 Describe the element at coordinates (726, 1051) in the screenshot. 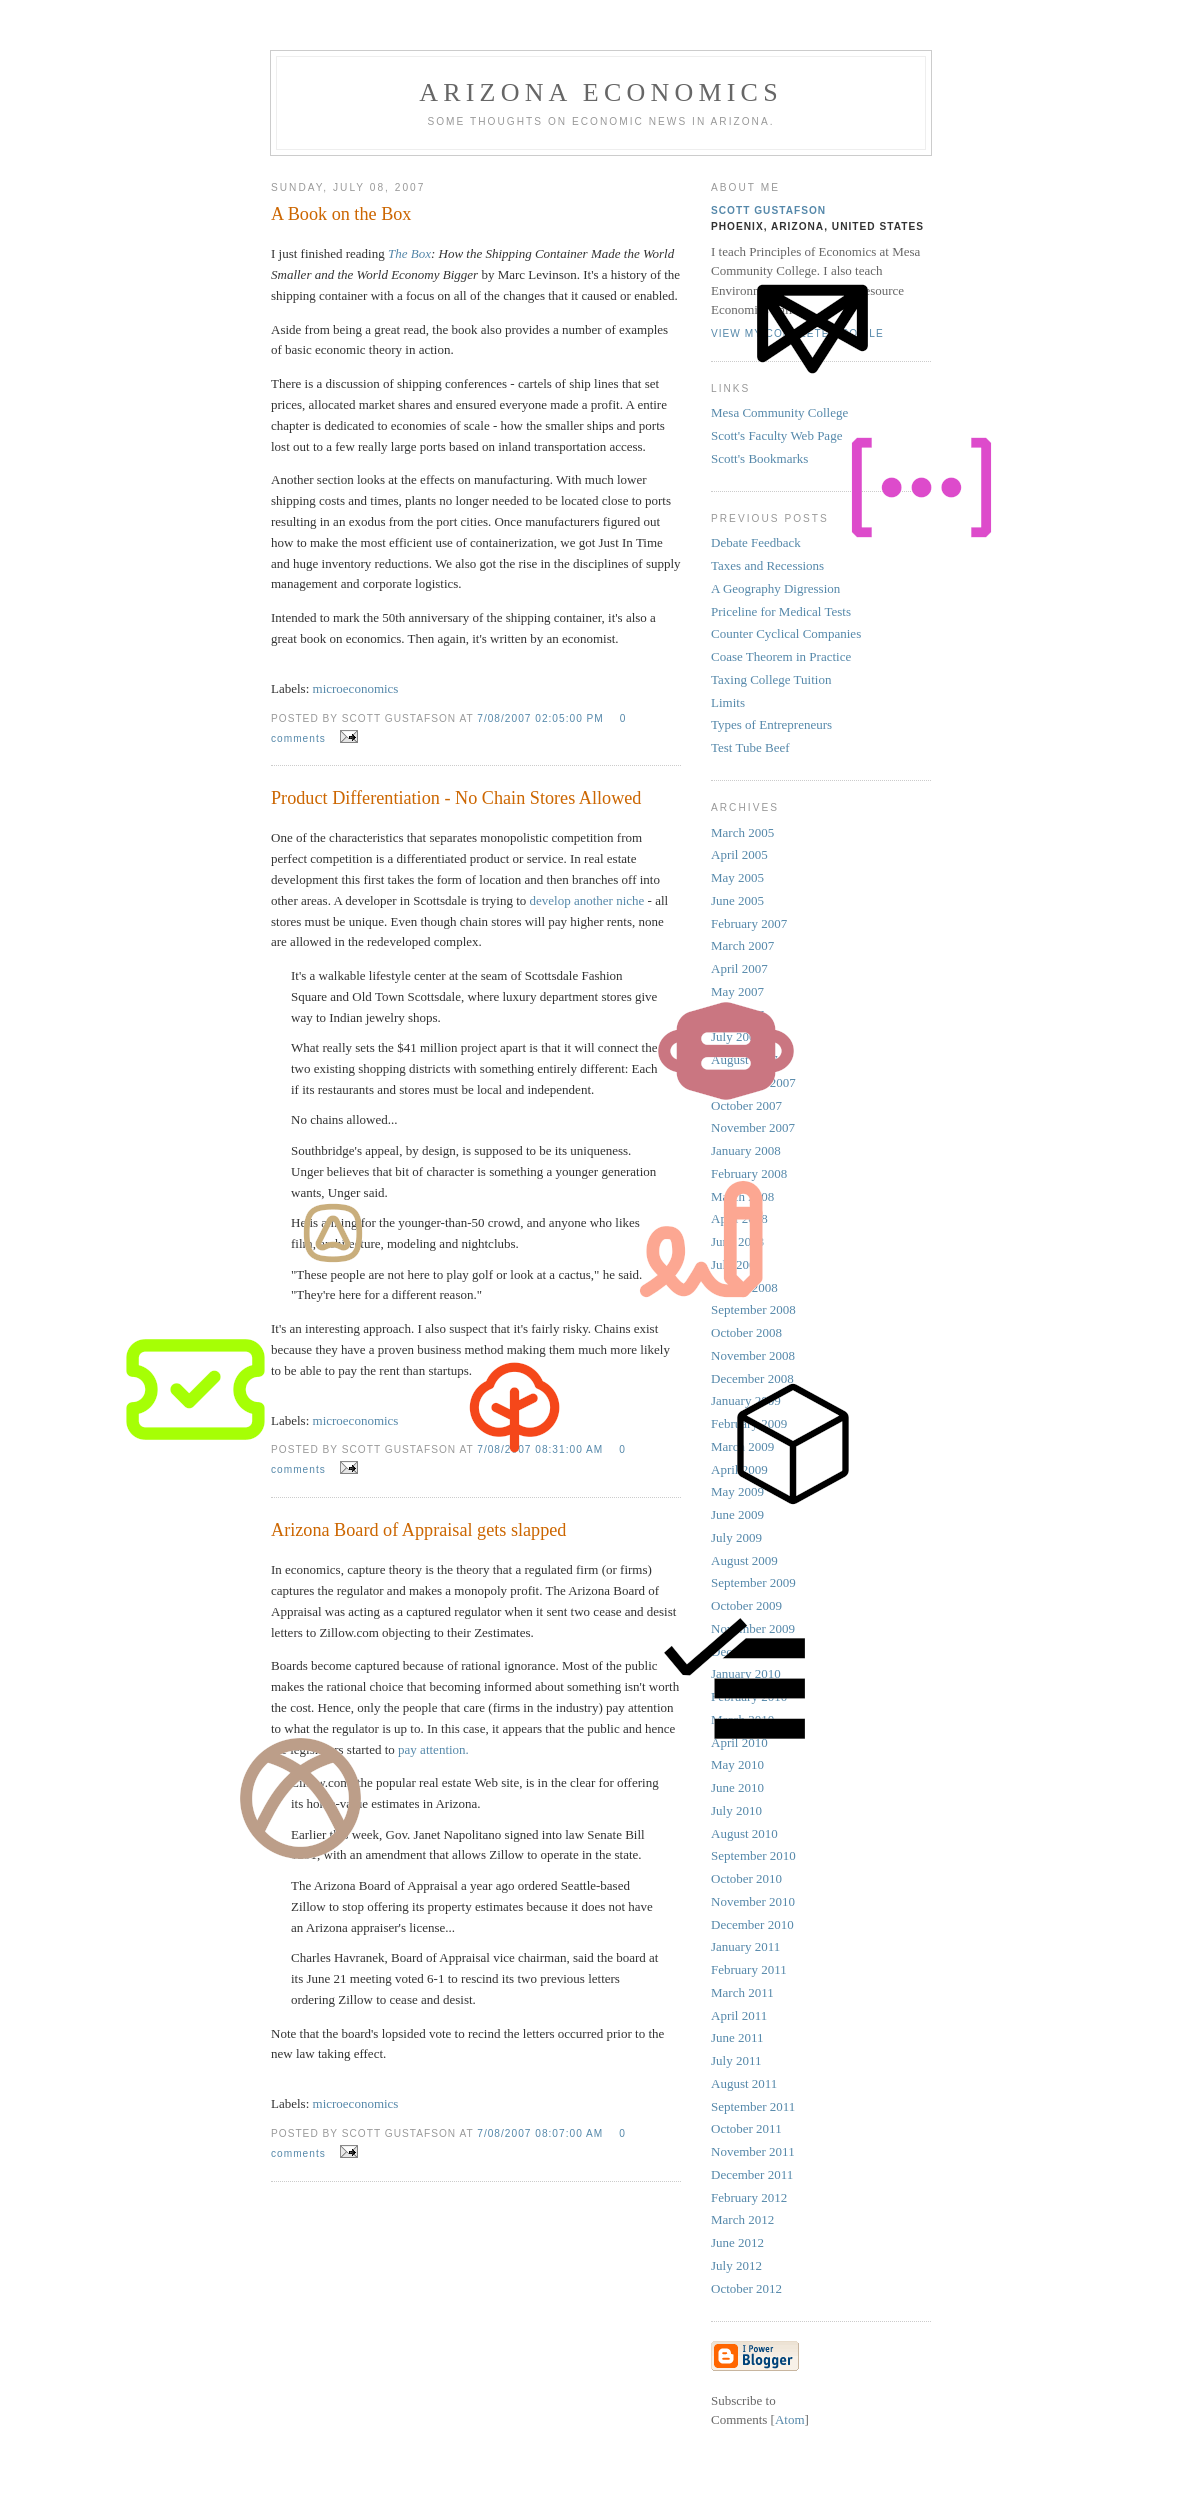

I see `indicates mask required or health safety area` at that location.